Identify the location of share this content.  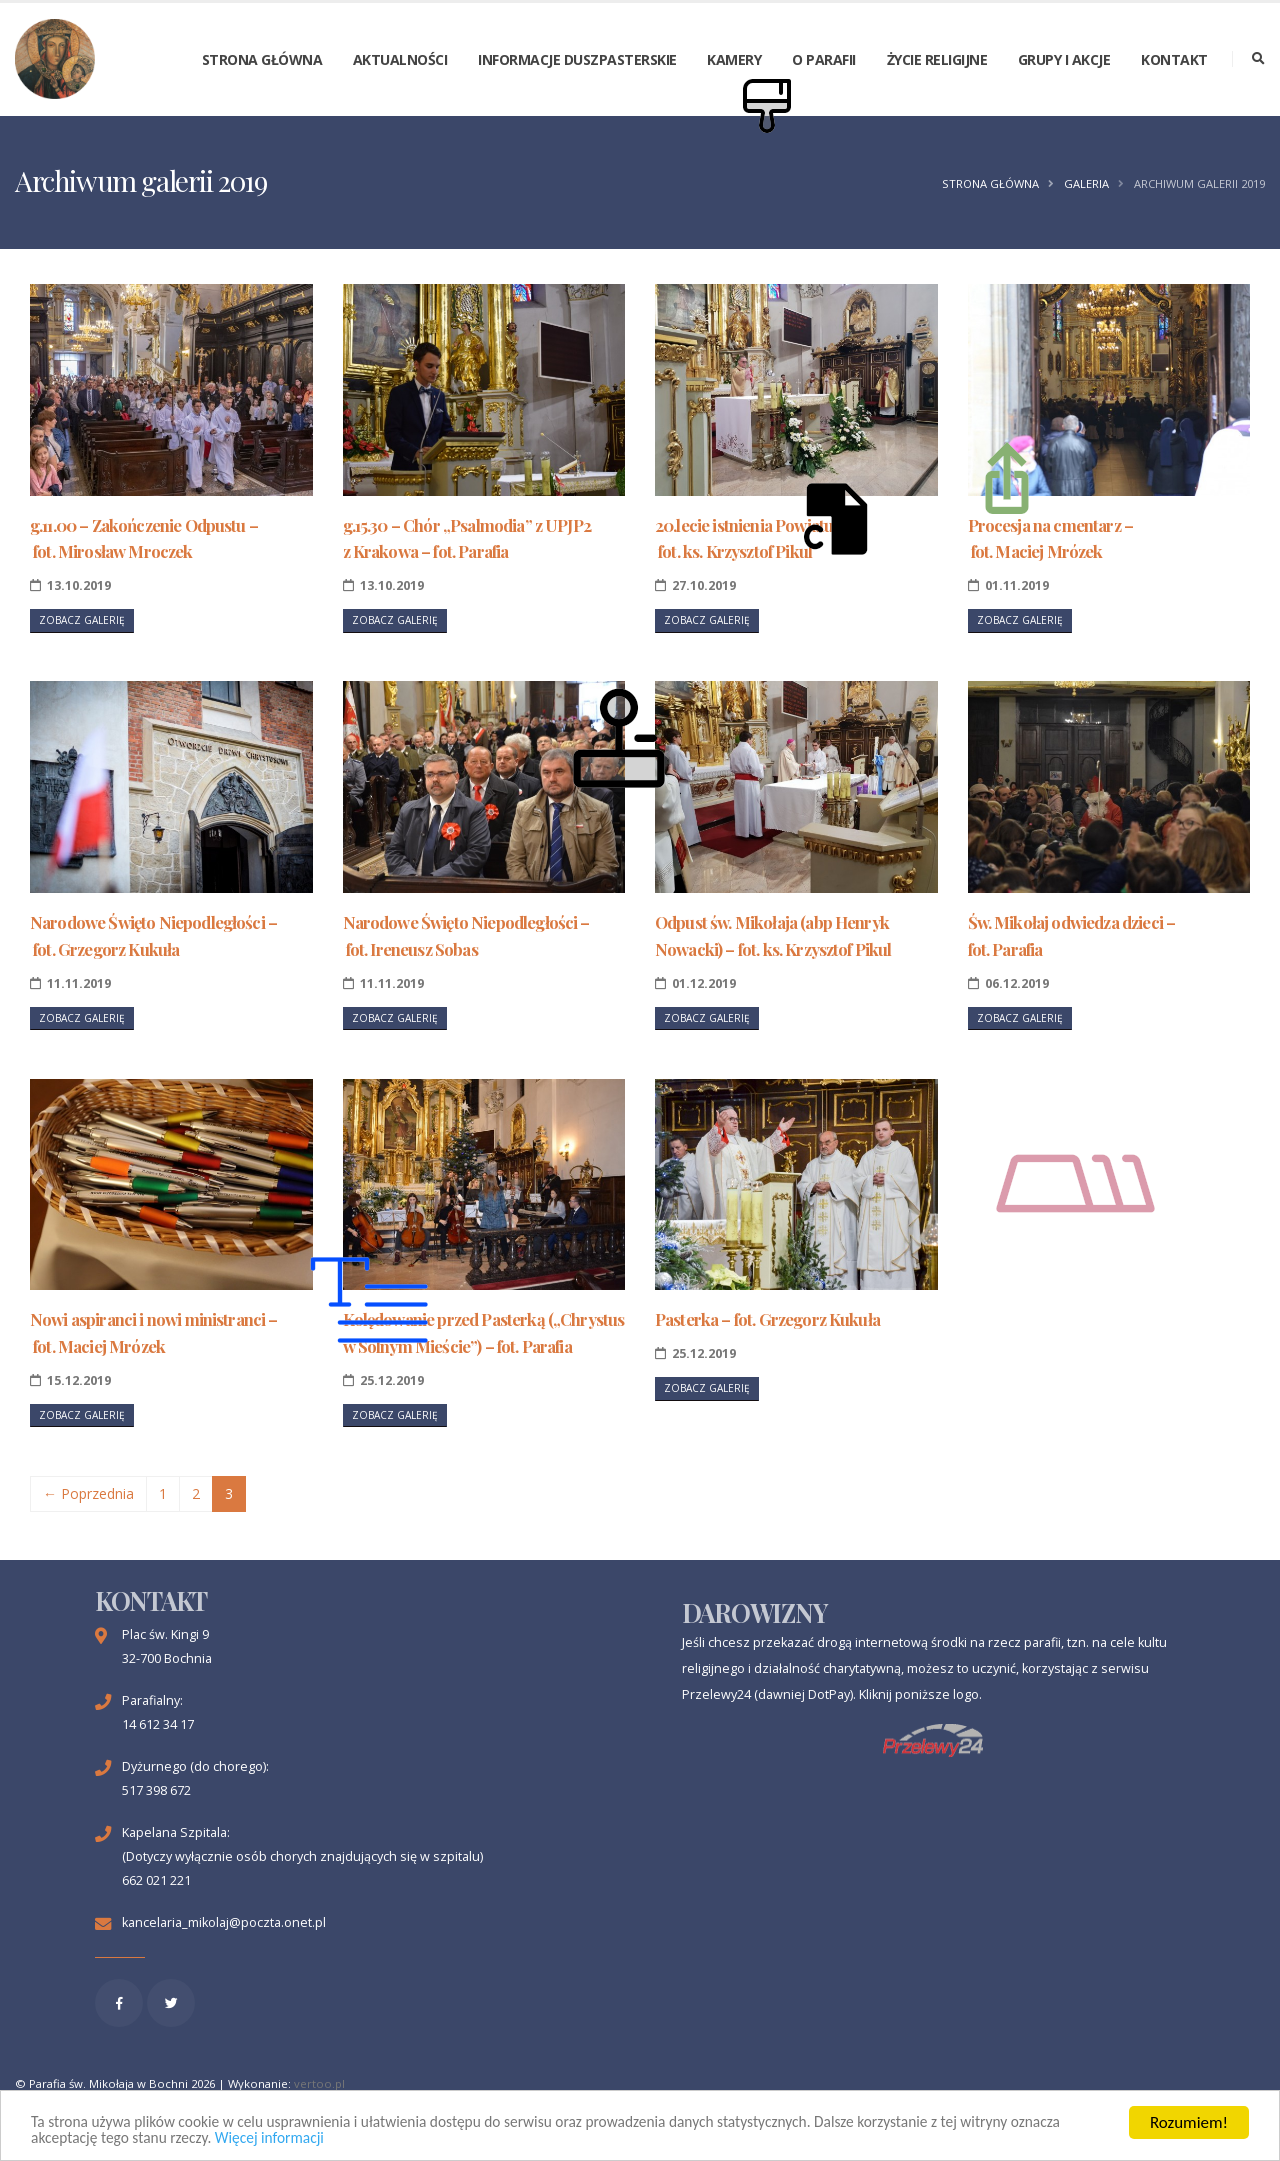
(1007, 478).